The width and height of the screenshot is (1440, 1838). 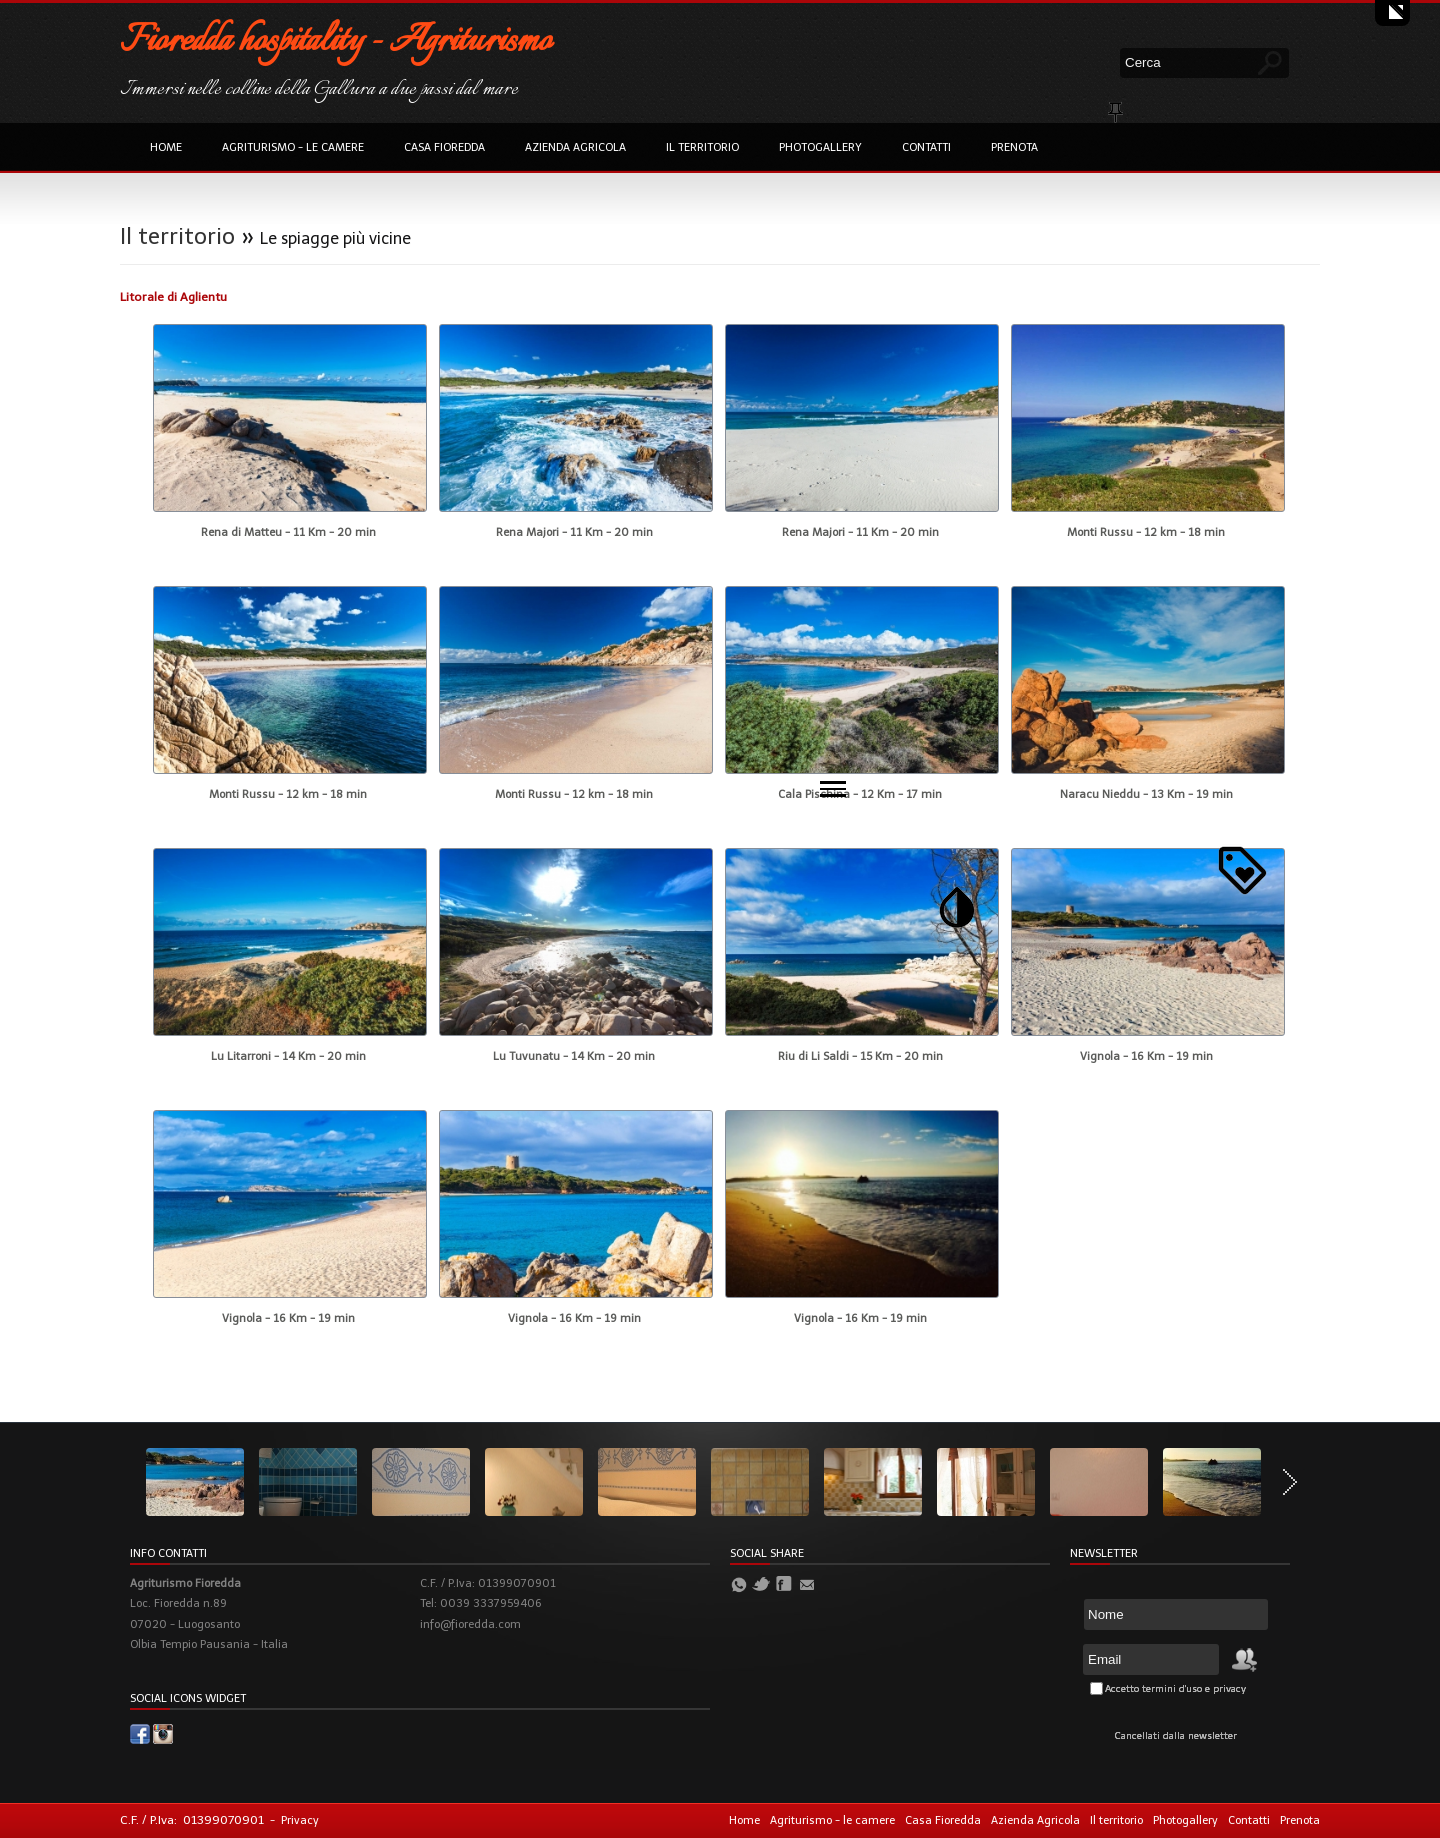 I want to click on toggle color inversion or contrast settings, so click(x=957, y=907).